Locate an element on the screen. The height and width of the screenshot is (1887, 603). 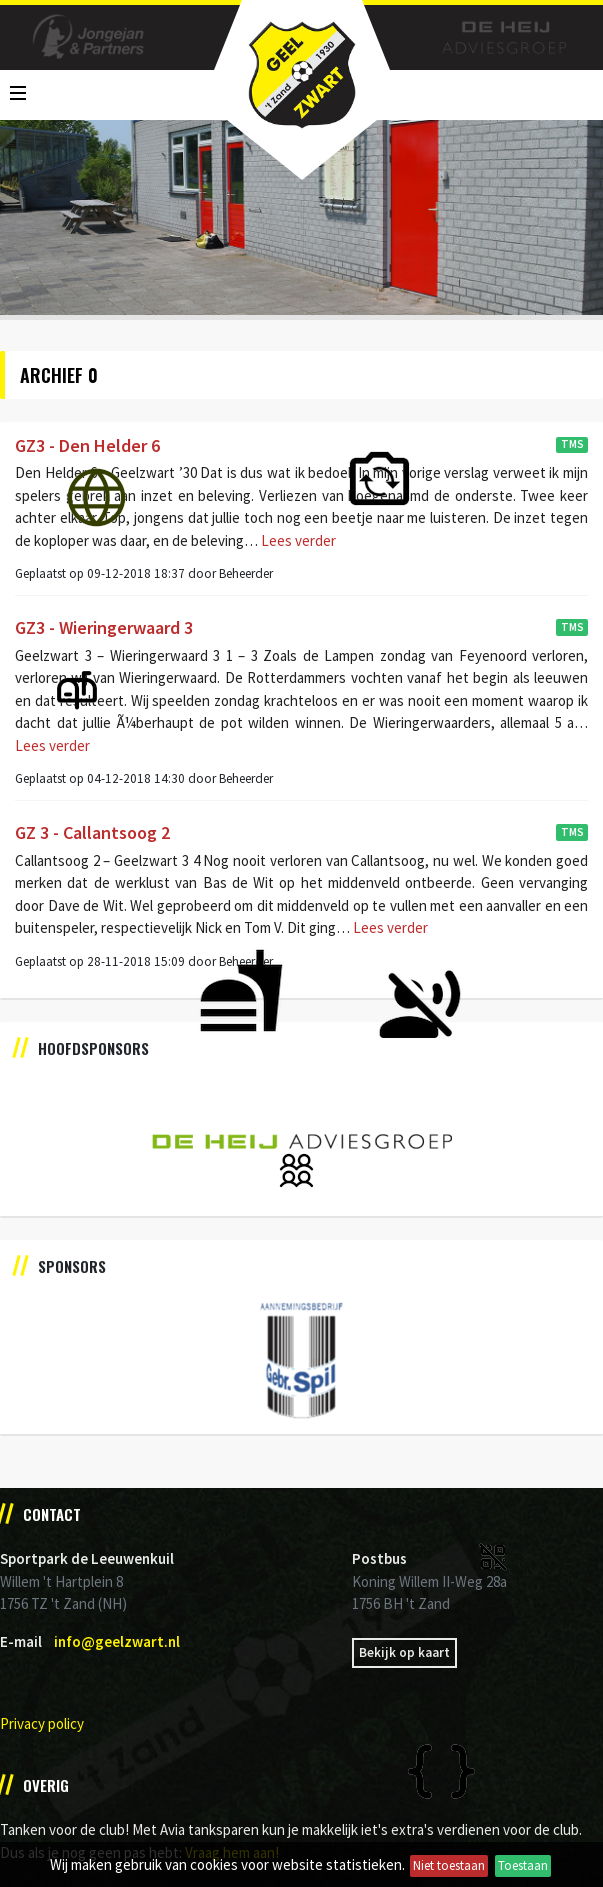
access your mailbox or inbox is located at coordinates (77, 691).